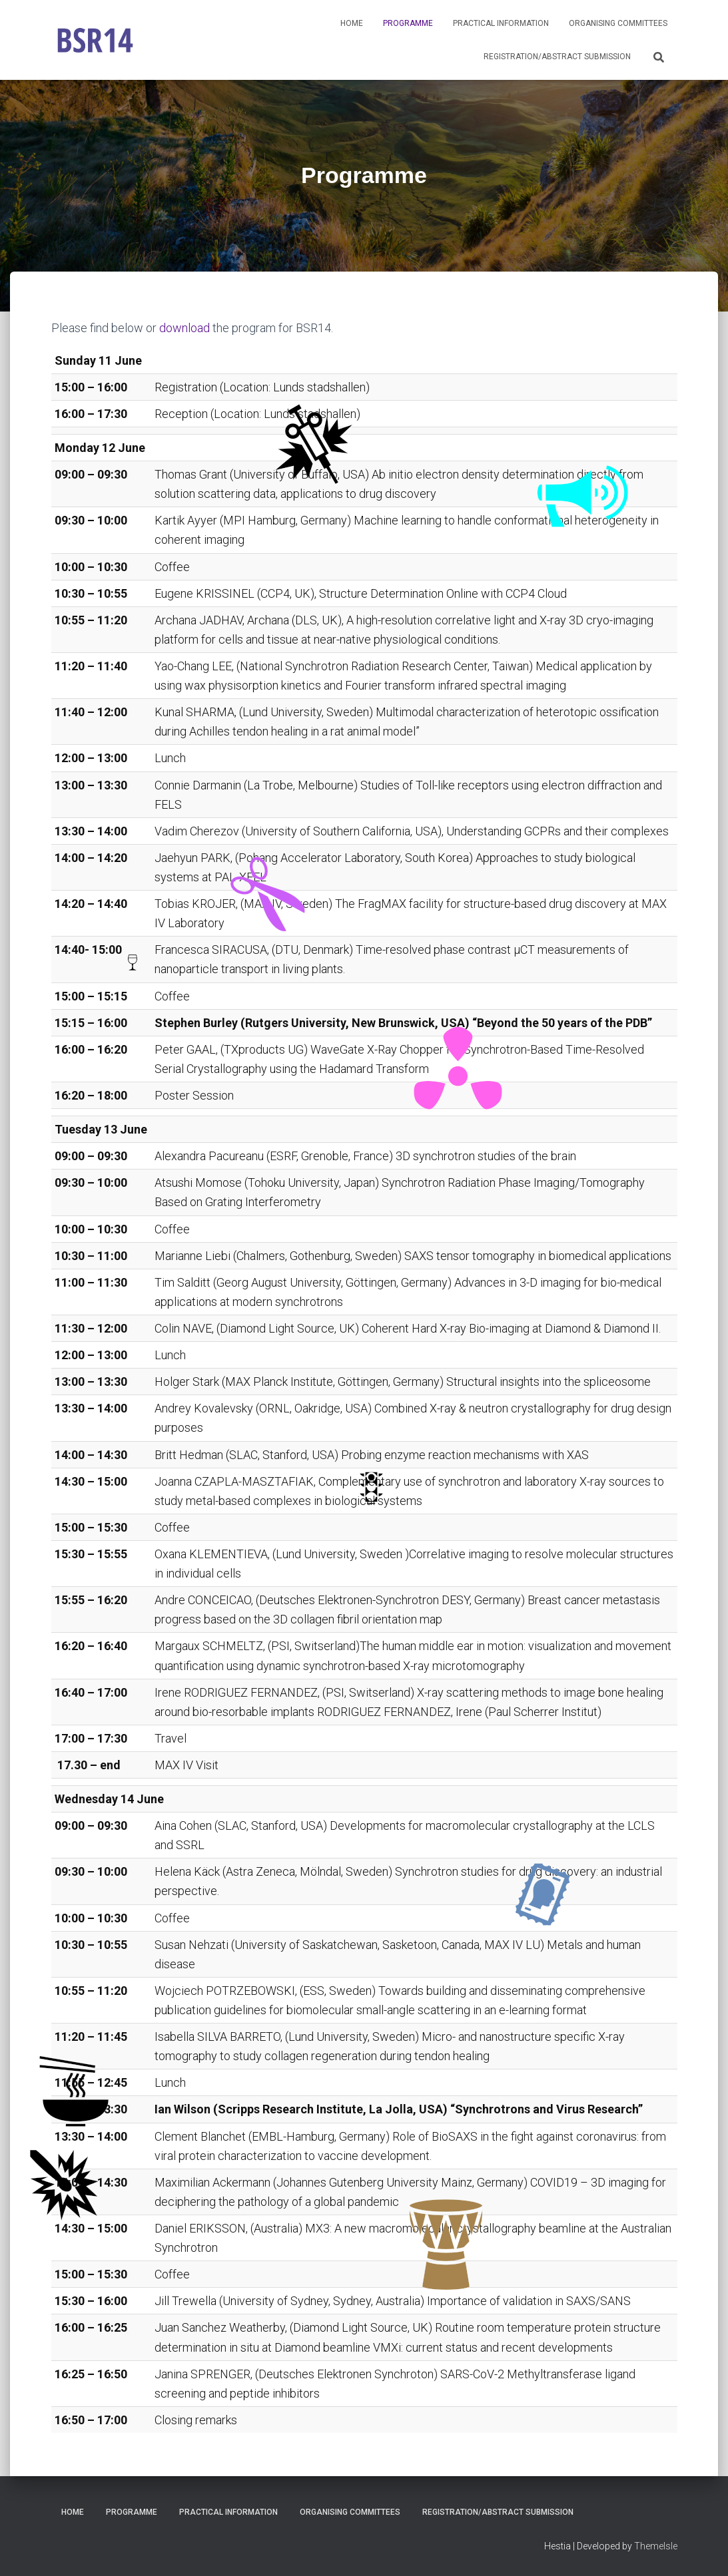 This screenshot has width=728, height=2576. What do you see at coordinates (458, 1068) in the screenshot?
I see `indicates radioactive or hazardous material` at bounding box center [458, 1068].